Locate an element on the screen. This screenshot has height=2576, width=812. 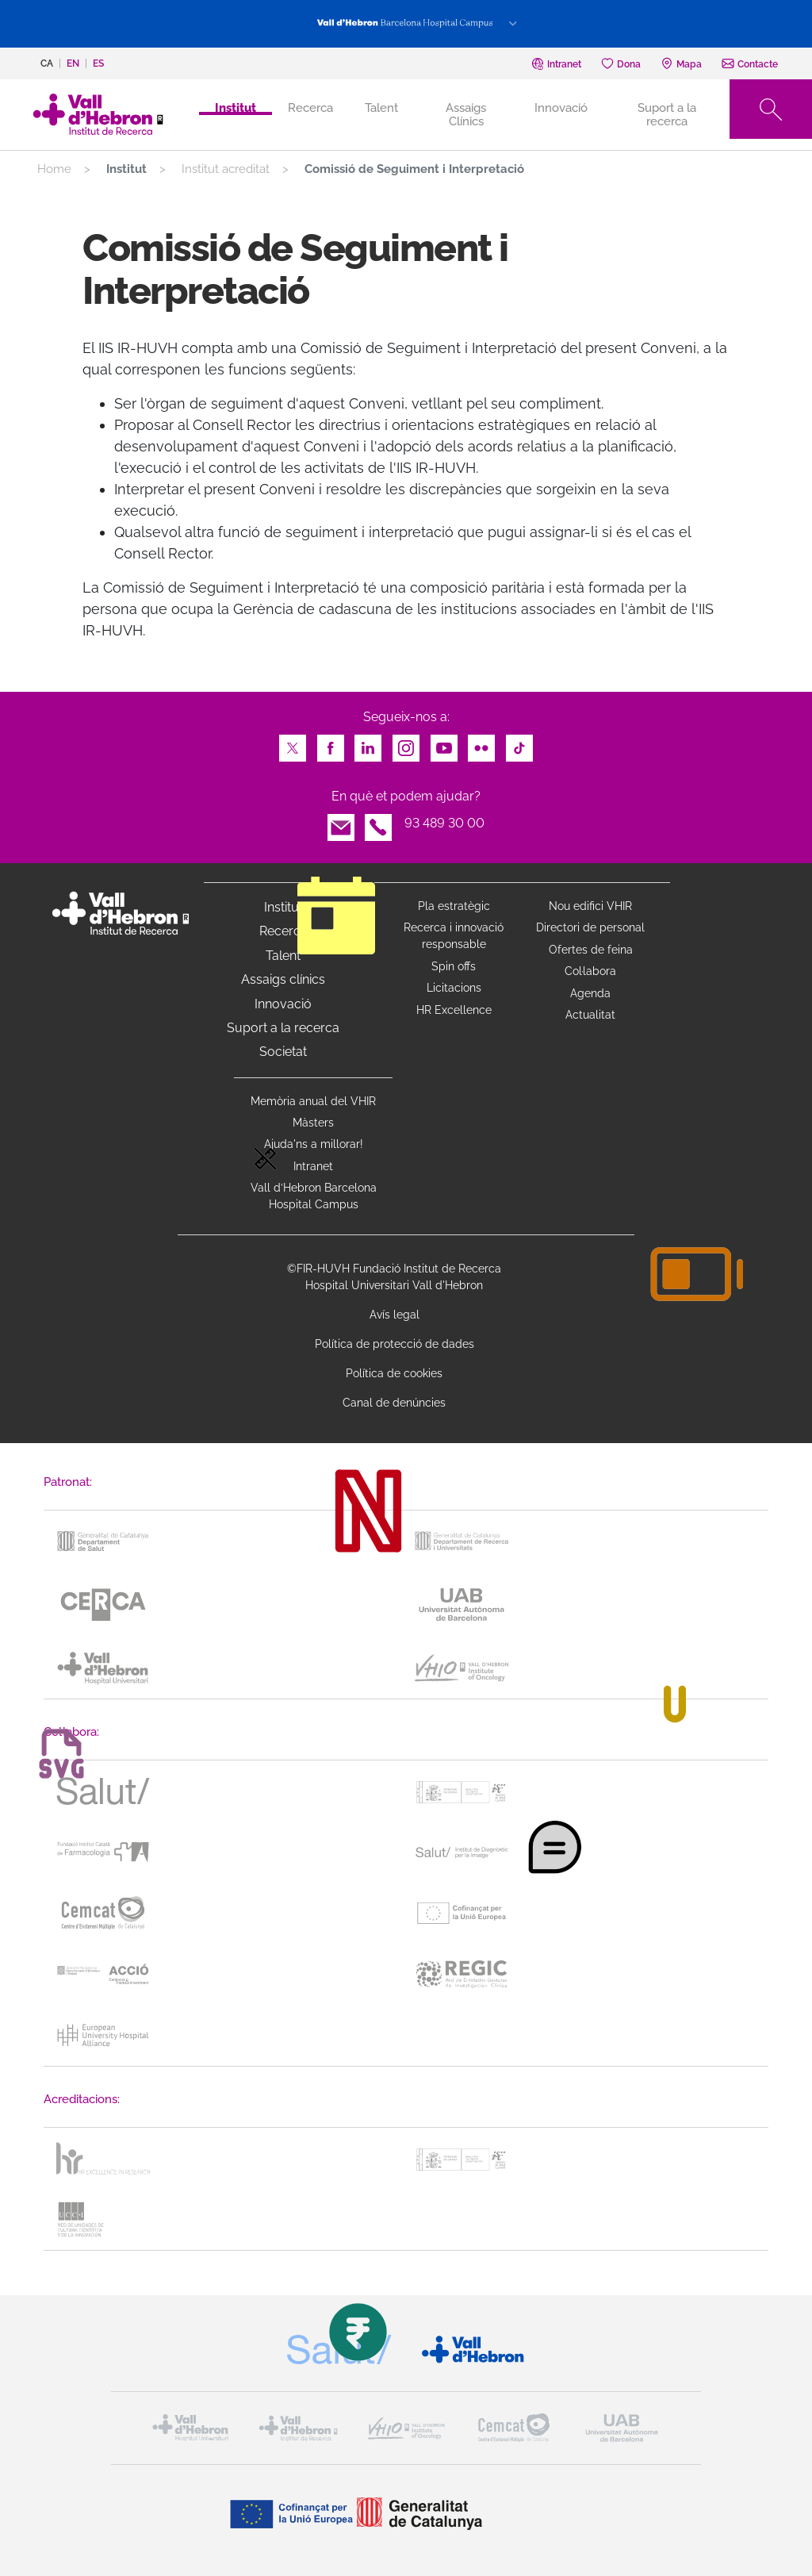
disable measurement tools is located at coordinates (265, 1158).